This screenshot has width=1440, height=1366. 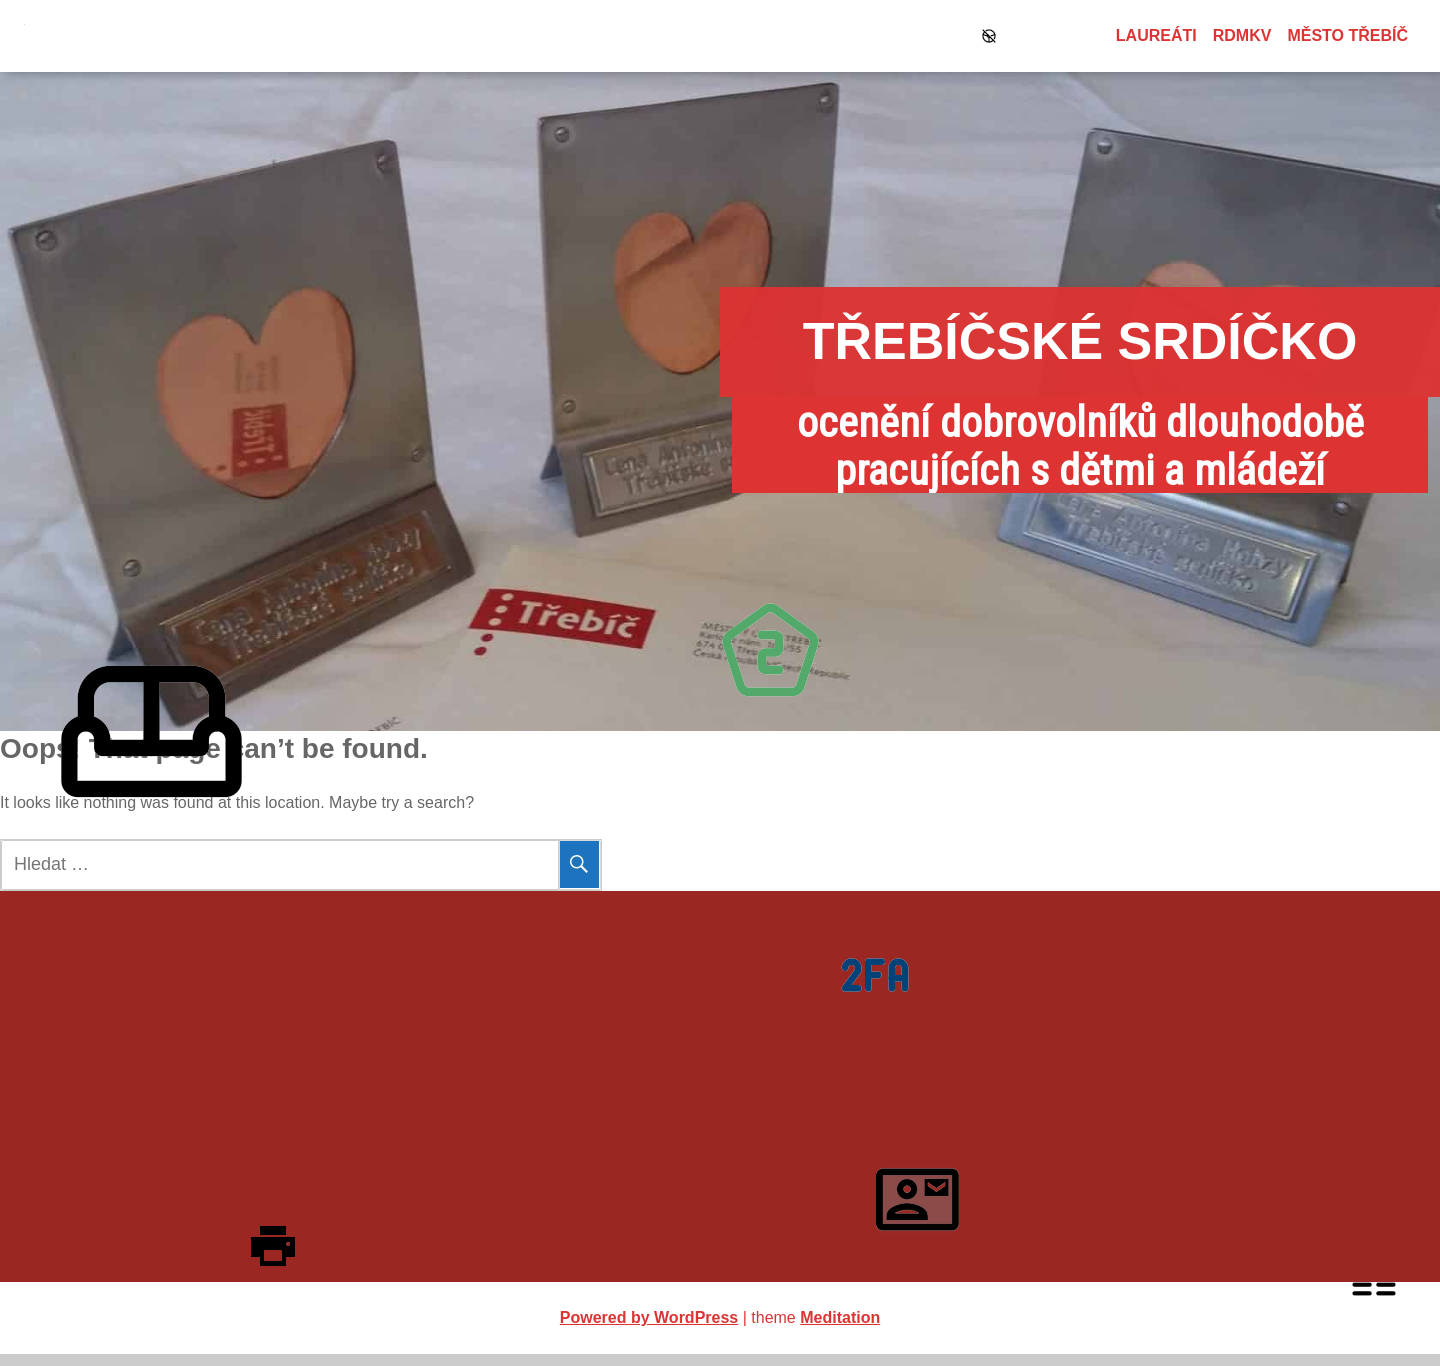 What do you see at coordinates (989, 36) in the screenshot?
I see `disable steering or driving controls` at bounding box center [989, 36].